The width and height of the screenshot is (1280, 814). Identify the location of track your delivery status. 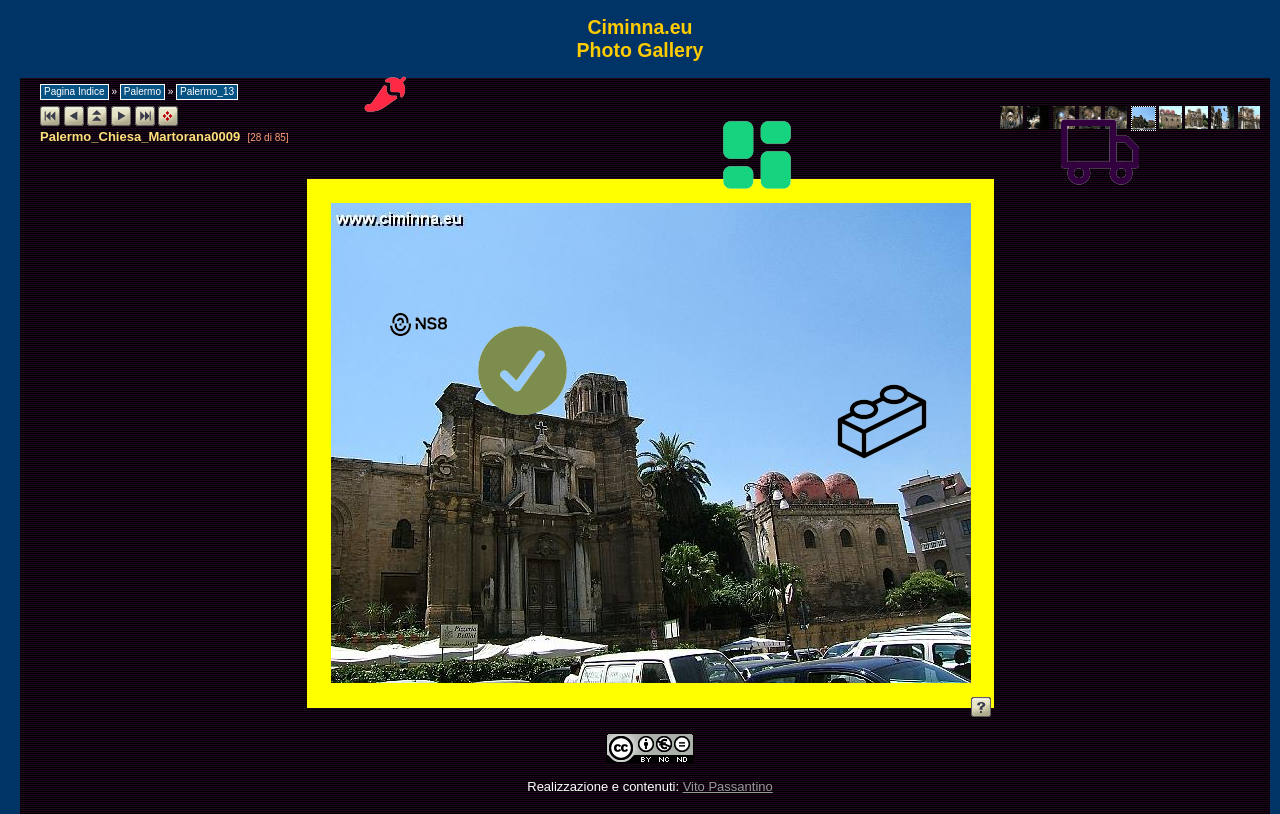
(1100, 152).